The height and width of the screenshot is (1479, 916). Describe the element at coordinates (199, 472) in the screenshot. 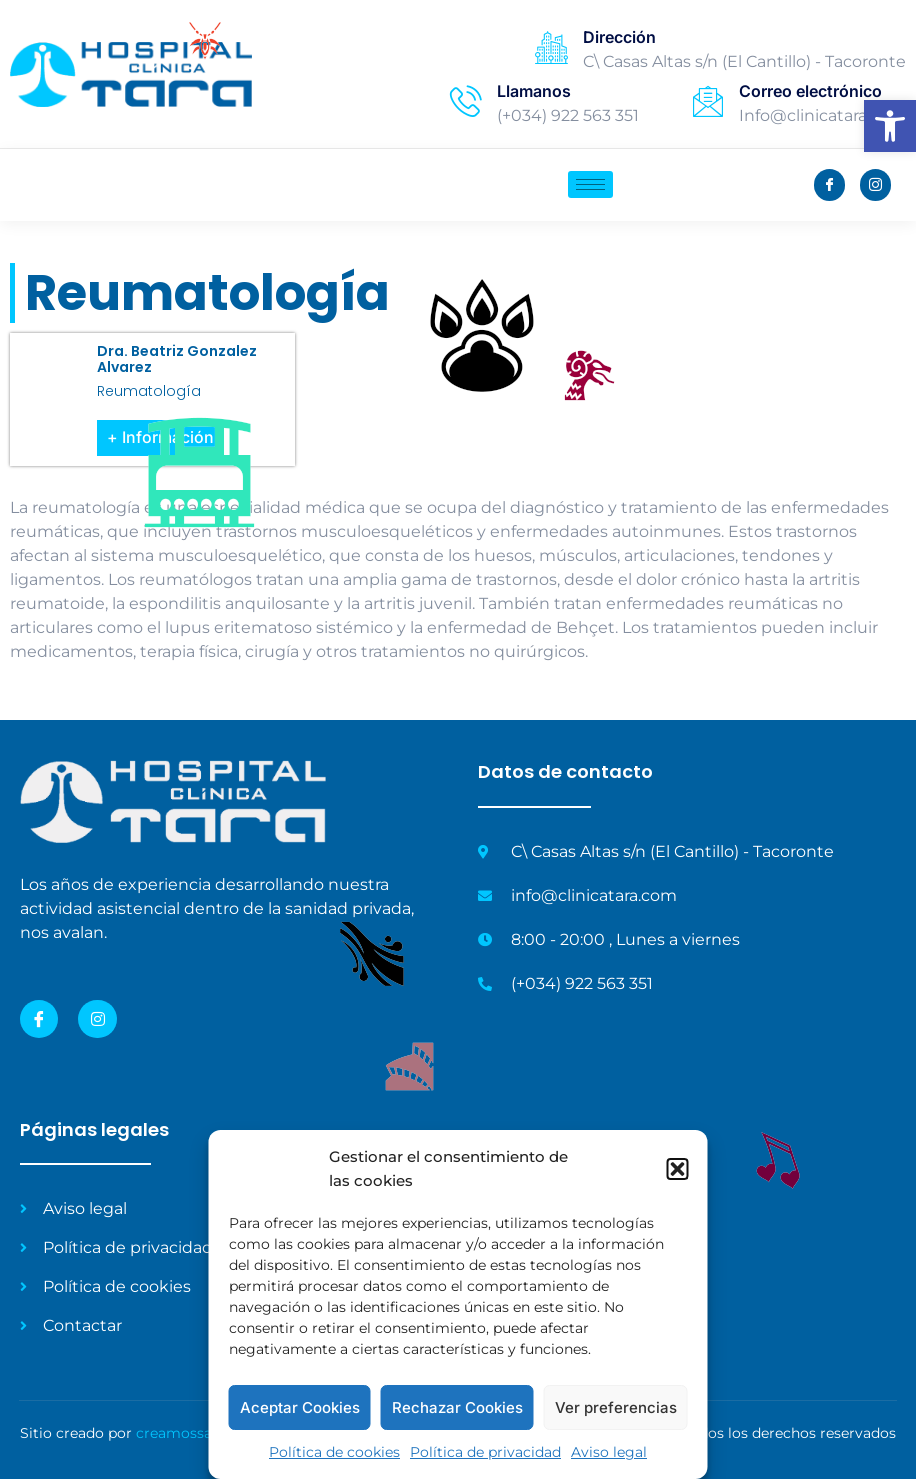

I see `access public transit or tram services` at that location.